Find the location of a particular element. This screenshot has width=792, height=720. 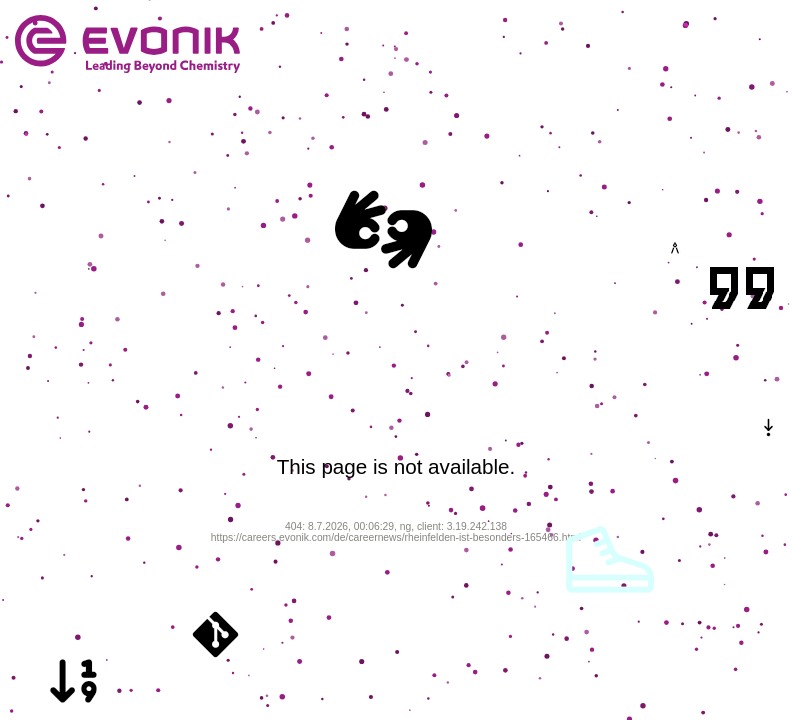

step into function during debugging is located at coordinates (768, 427).